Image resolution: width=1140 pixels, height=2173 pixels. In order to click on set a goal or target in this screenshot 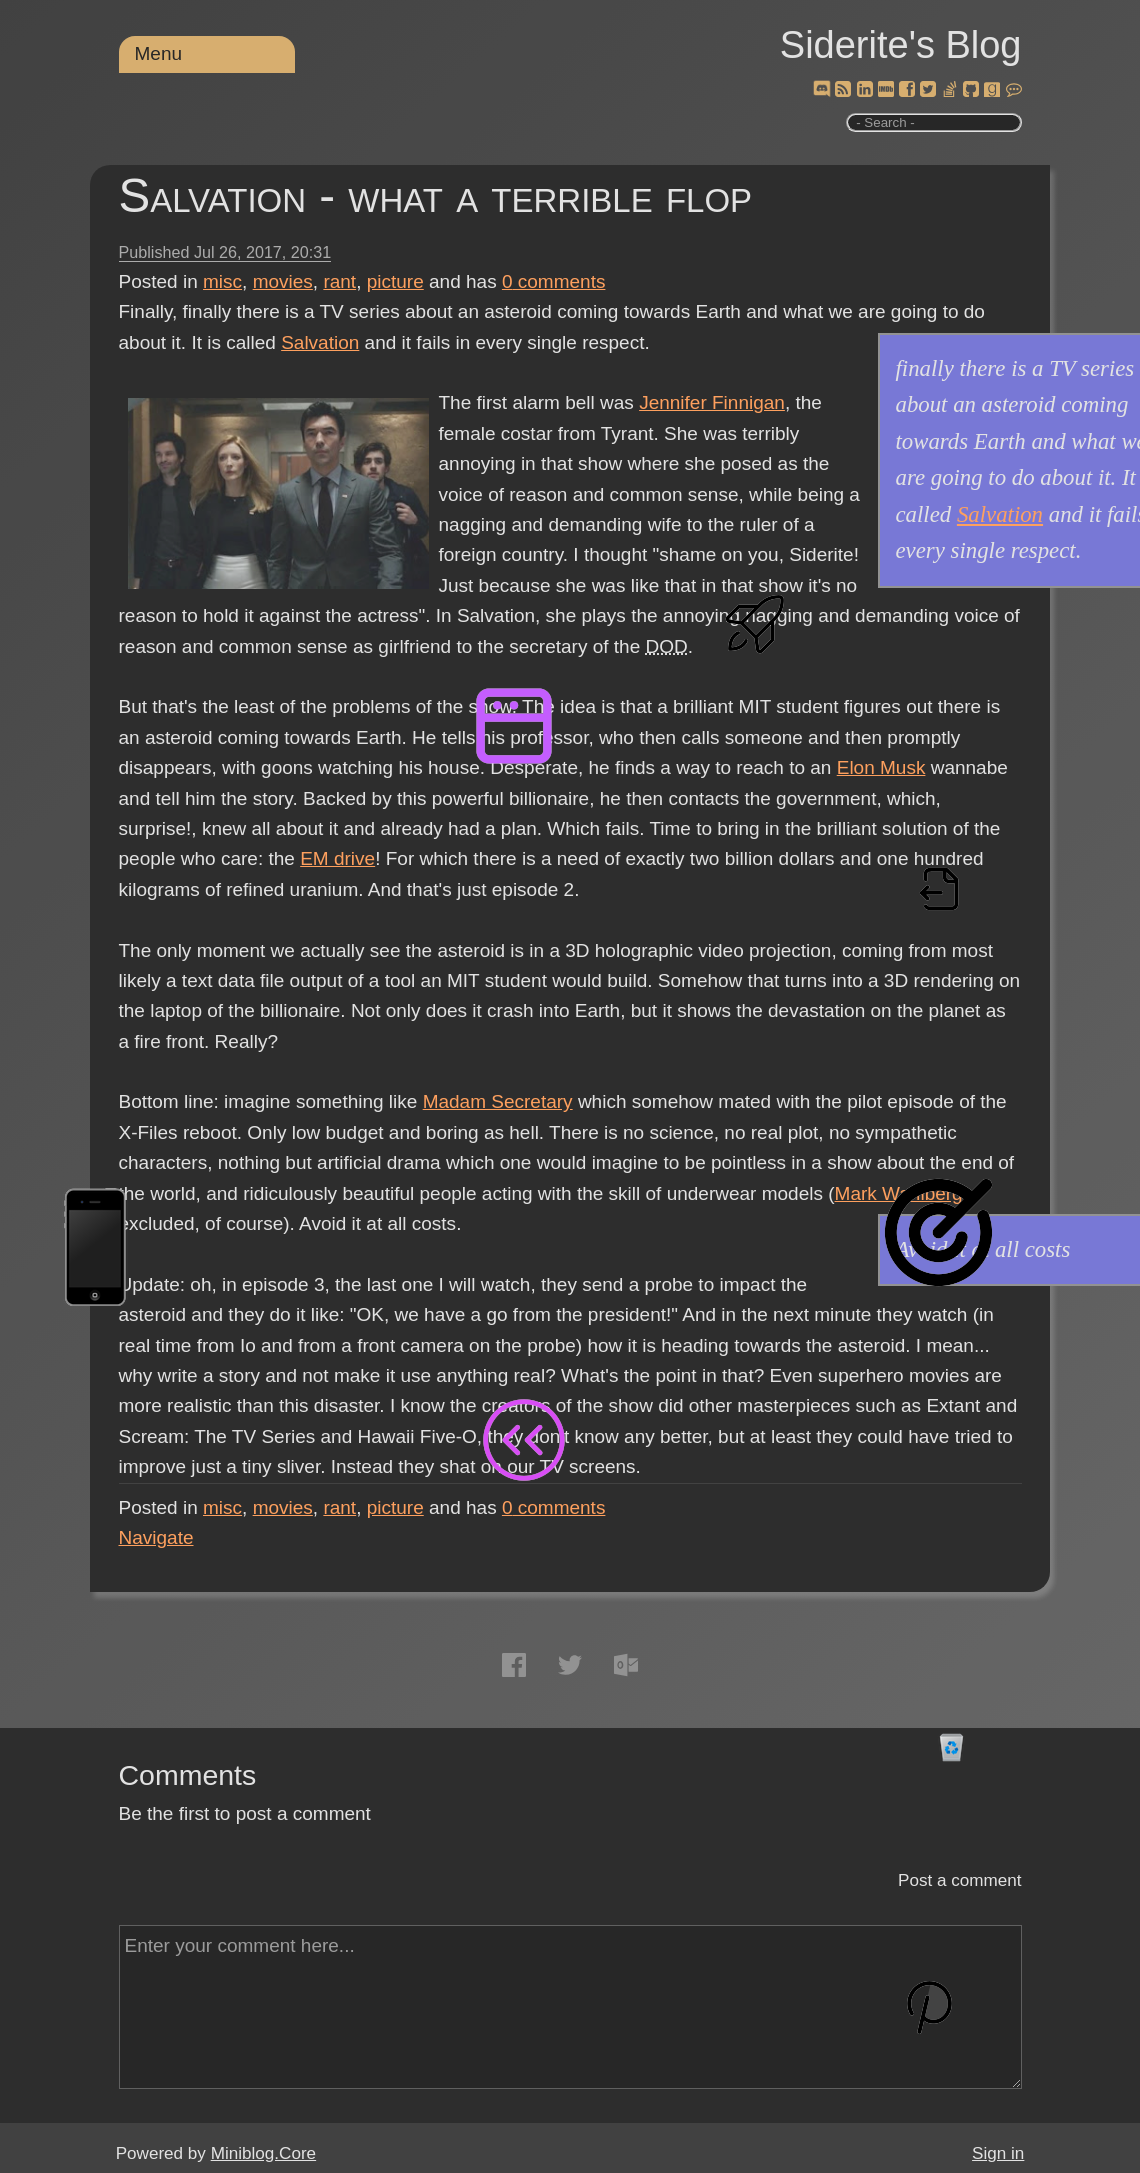, I will do `click(938, 1232)`.